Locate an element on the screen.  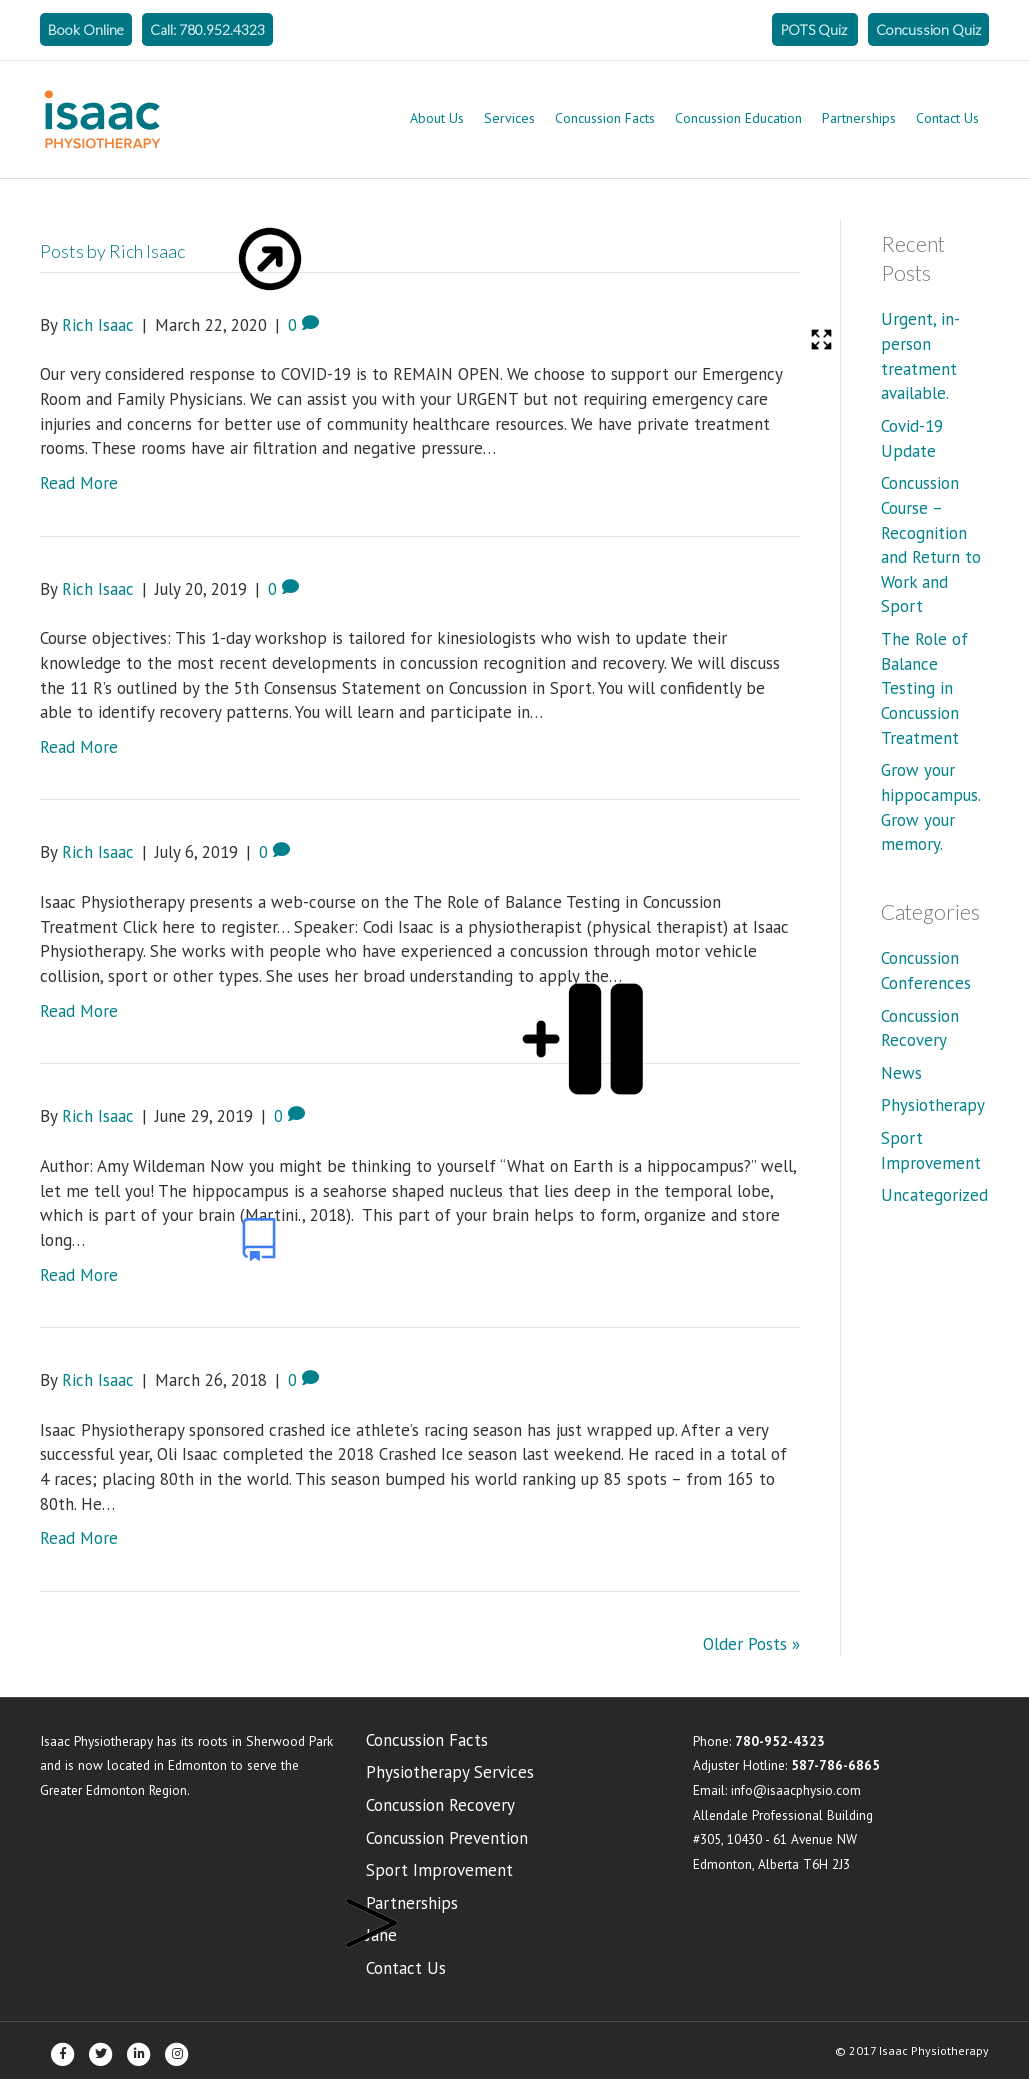
navigate to the next item or page is located at coordinates (368, 1923).